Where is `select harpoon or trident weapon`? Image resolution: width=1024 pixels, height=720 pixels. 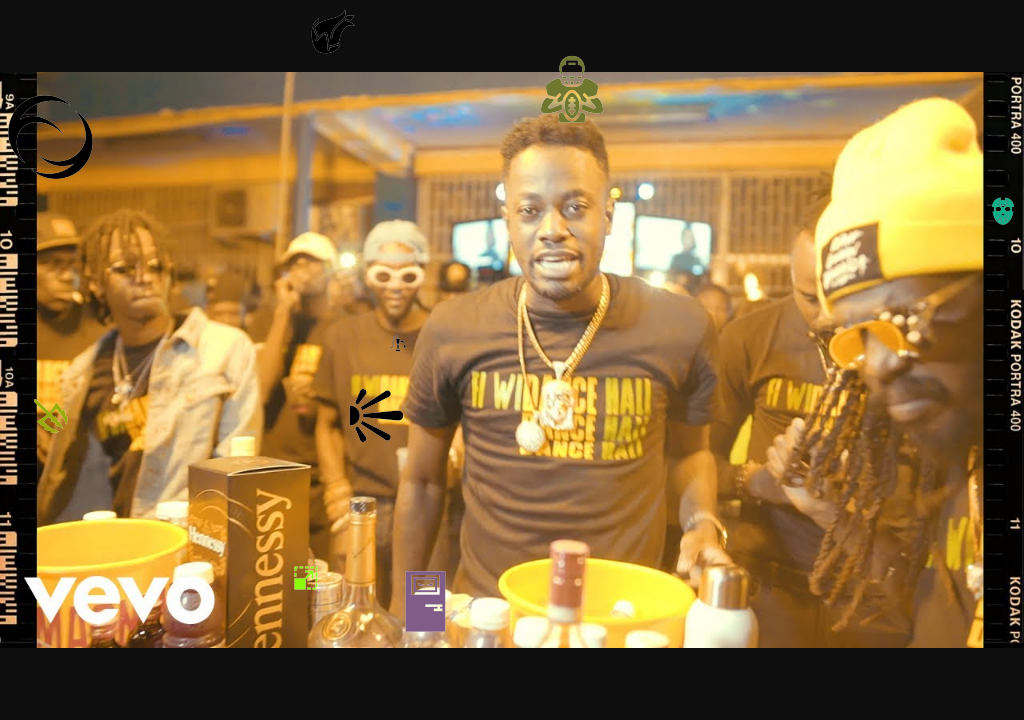
select harpoon or trident weapon is located at coordinates (51, 416).